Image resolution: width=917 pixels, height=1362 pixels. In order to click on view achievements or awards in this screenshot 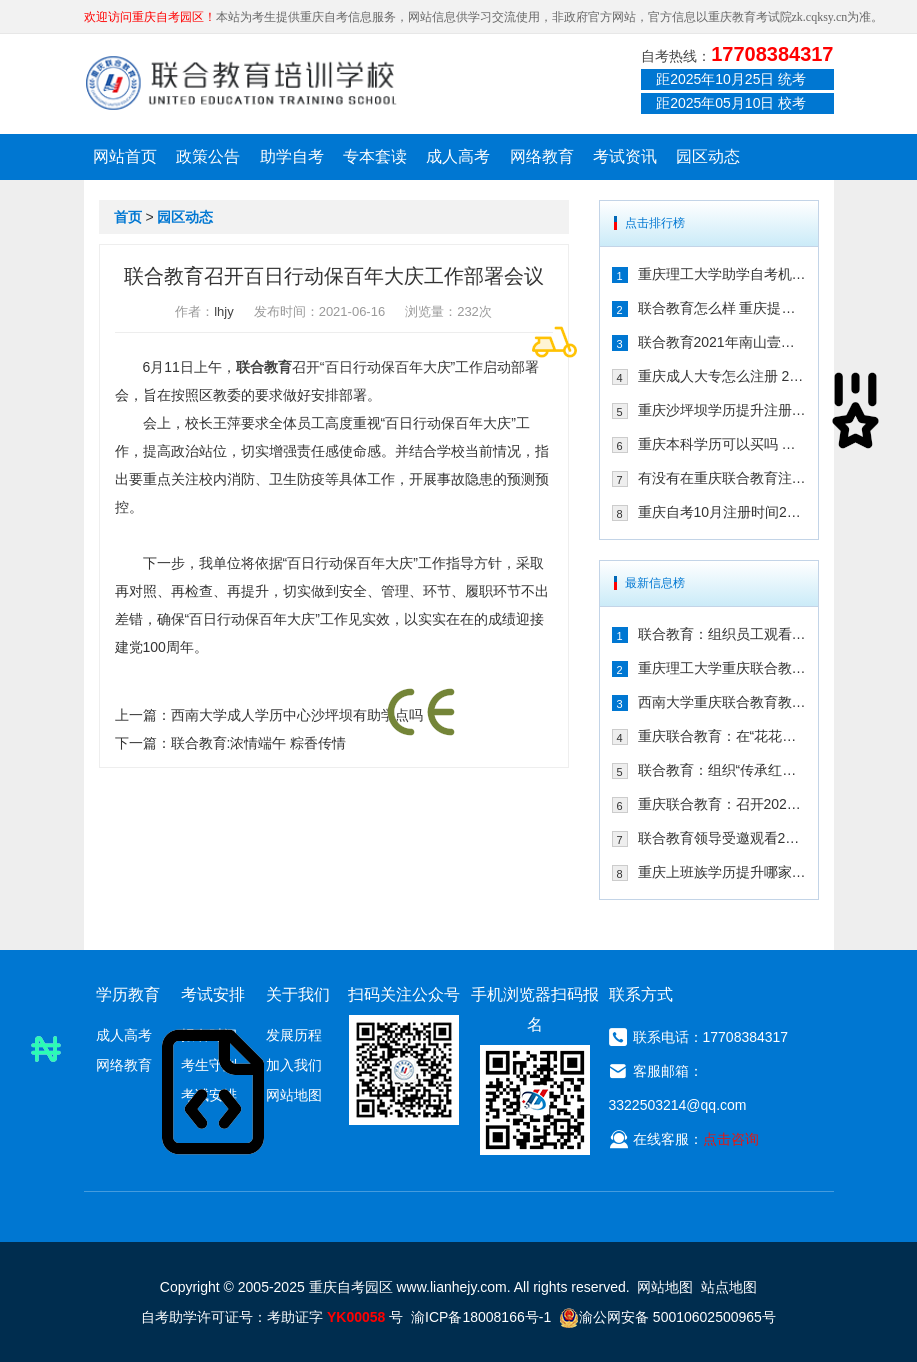, I will do `click(855, 410)`.